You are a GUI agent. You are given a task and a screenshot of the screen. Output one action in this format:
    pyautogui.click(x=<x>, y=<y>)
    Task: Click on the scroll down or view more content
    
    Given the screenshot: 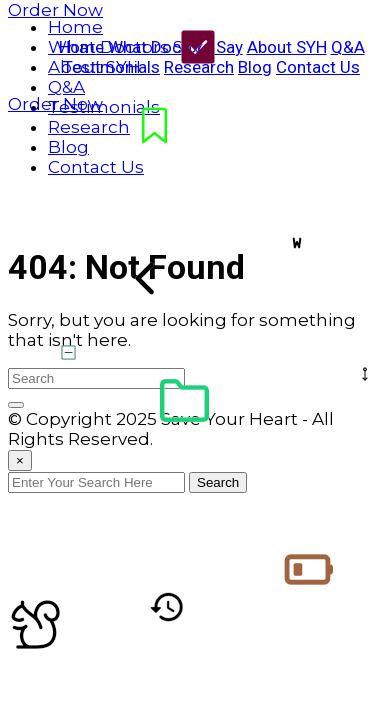 What is the action you would take?
    pyautogui.click(x=365, y=374)
    